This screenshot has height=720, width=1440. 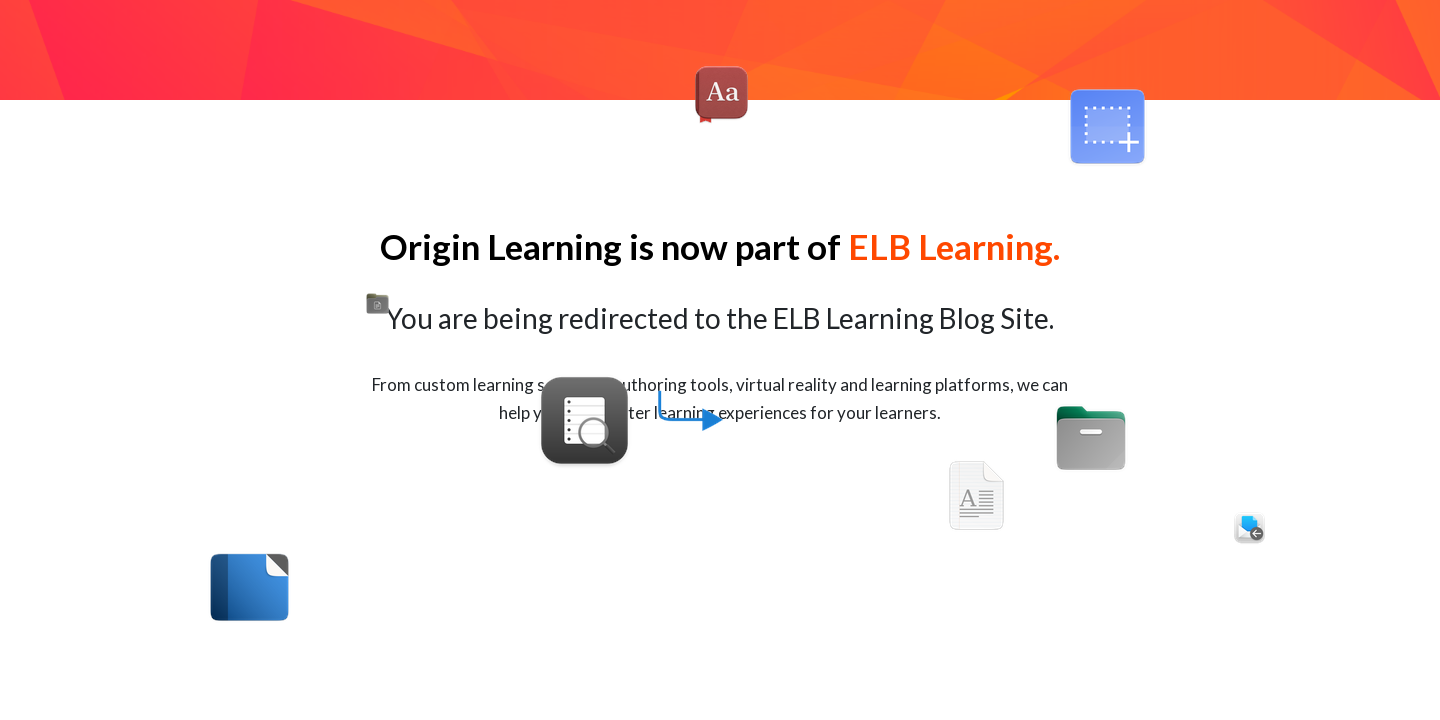 What do you see at coordinates (1107, 126) in the screenshot?
I see `take a screenshot` at bounding box center [1107, 126].